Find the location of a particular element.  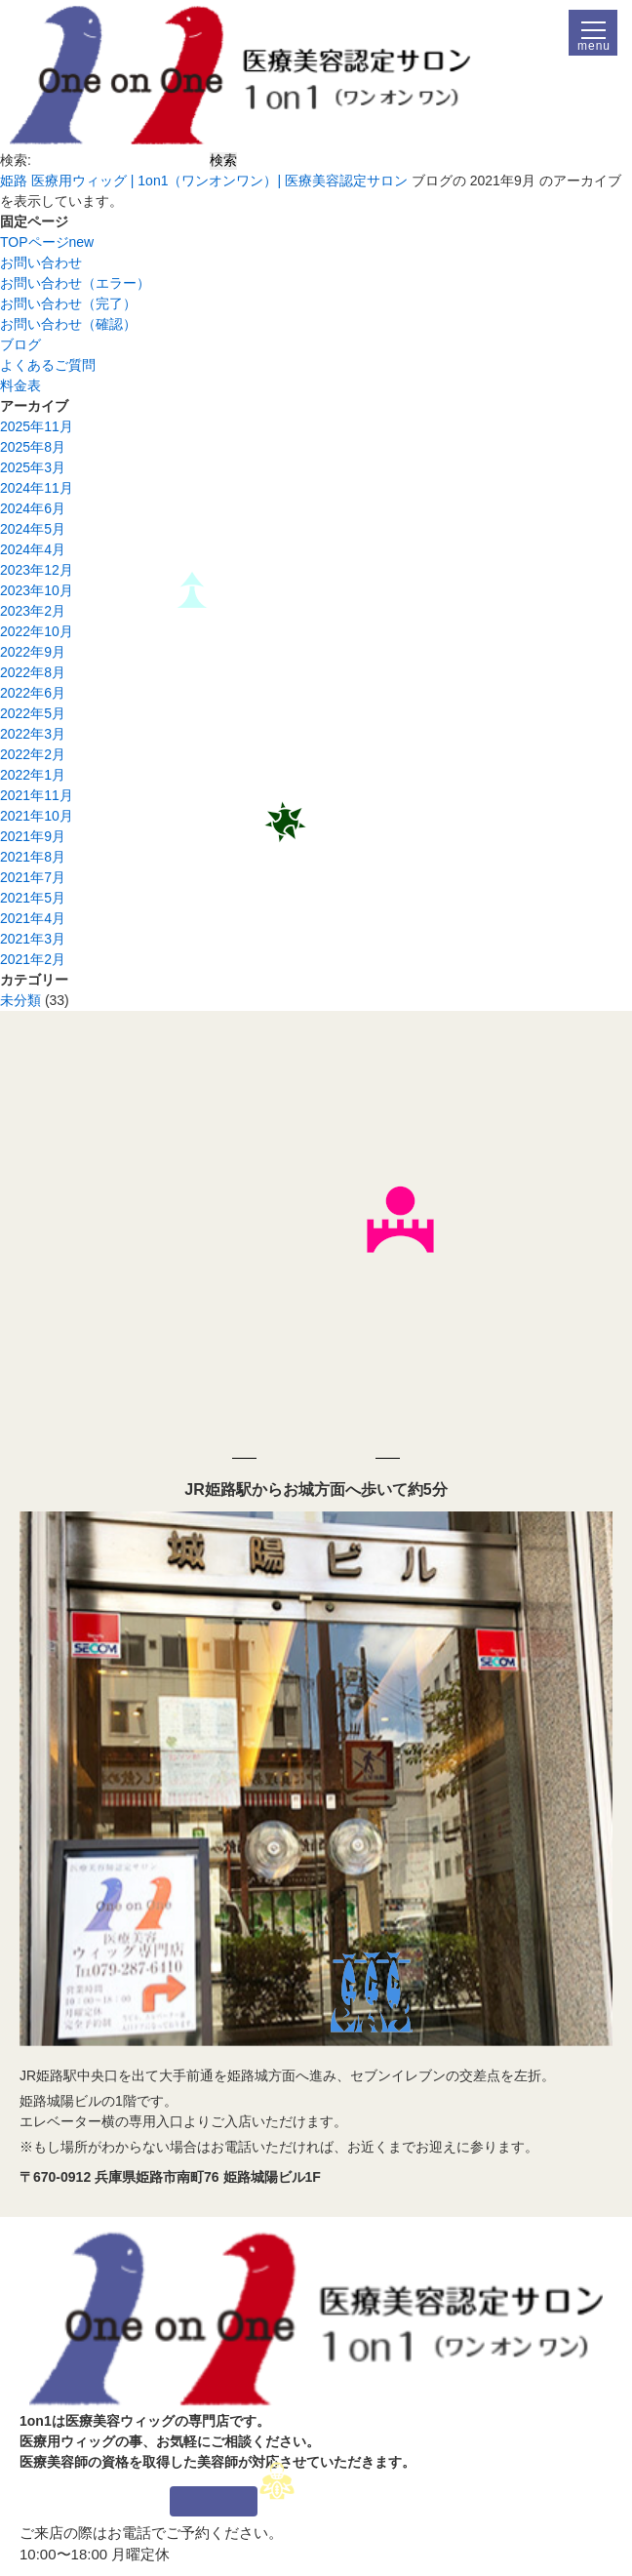

view growth metrics or progress is located at coordinates (192, 589).